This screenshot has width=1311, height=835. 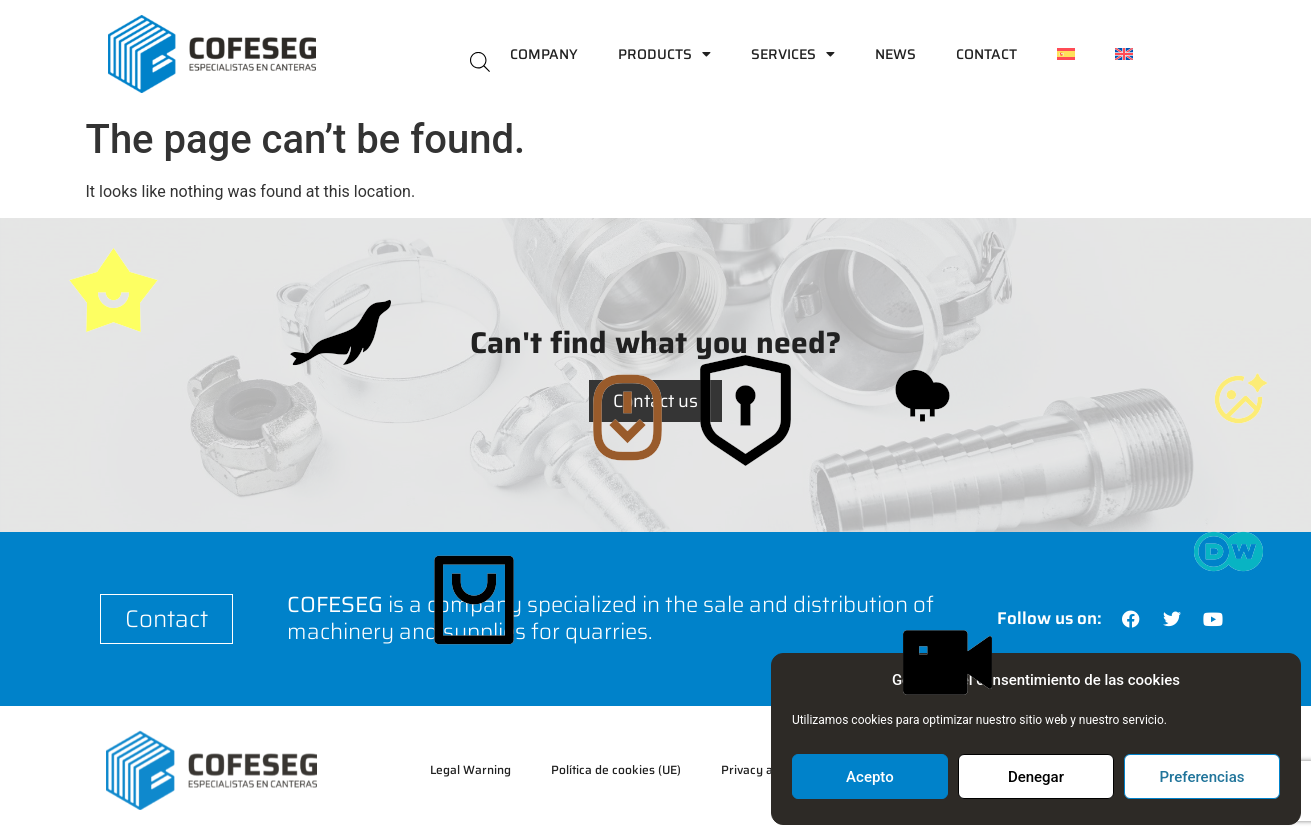 What do you see at coordinates (113, 292) in the screenshot?
I see `indicates a favorite or starred item with positive feedback` at bounding box center [113, 292].